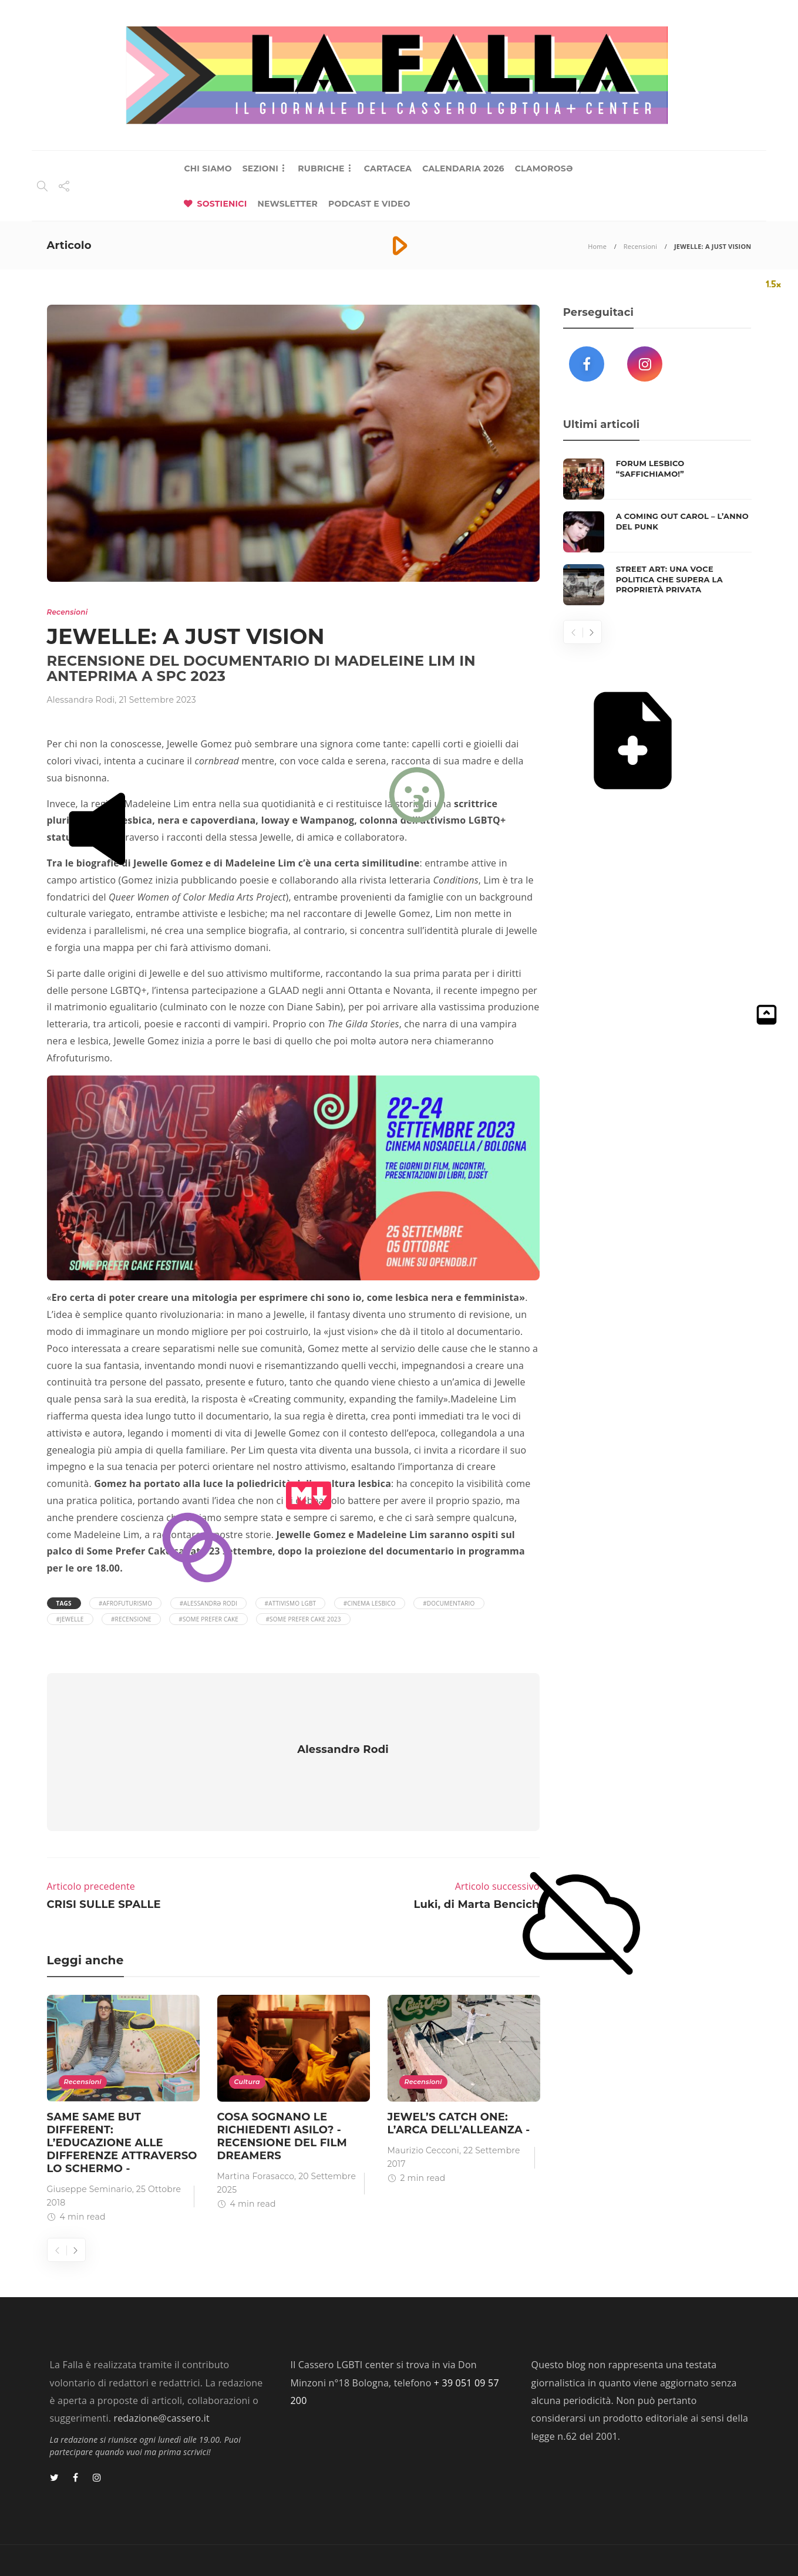 The height and width of the screenshot is (2576, 798). I want to click on create a new file, so click(632, 740).